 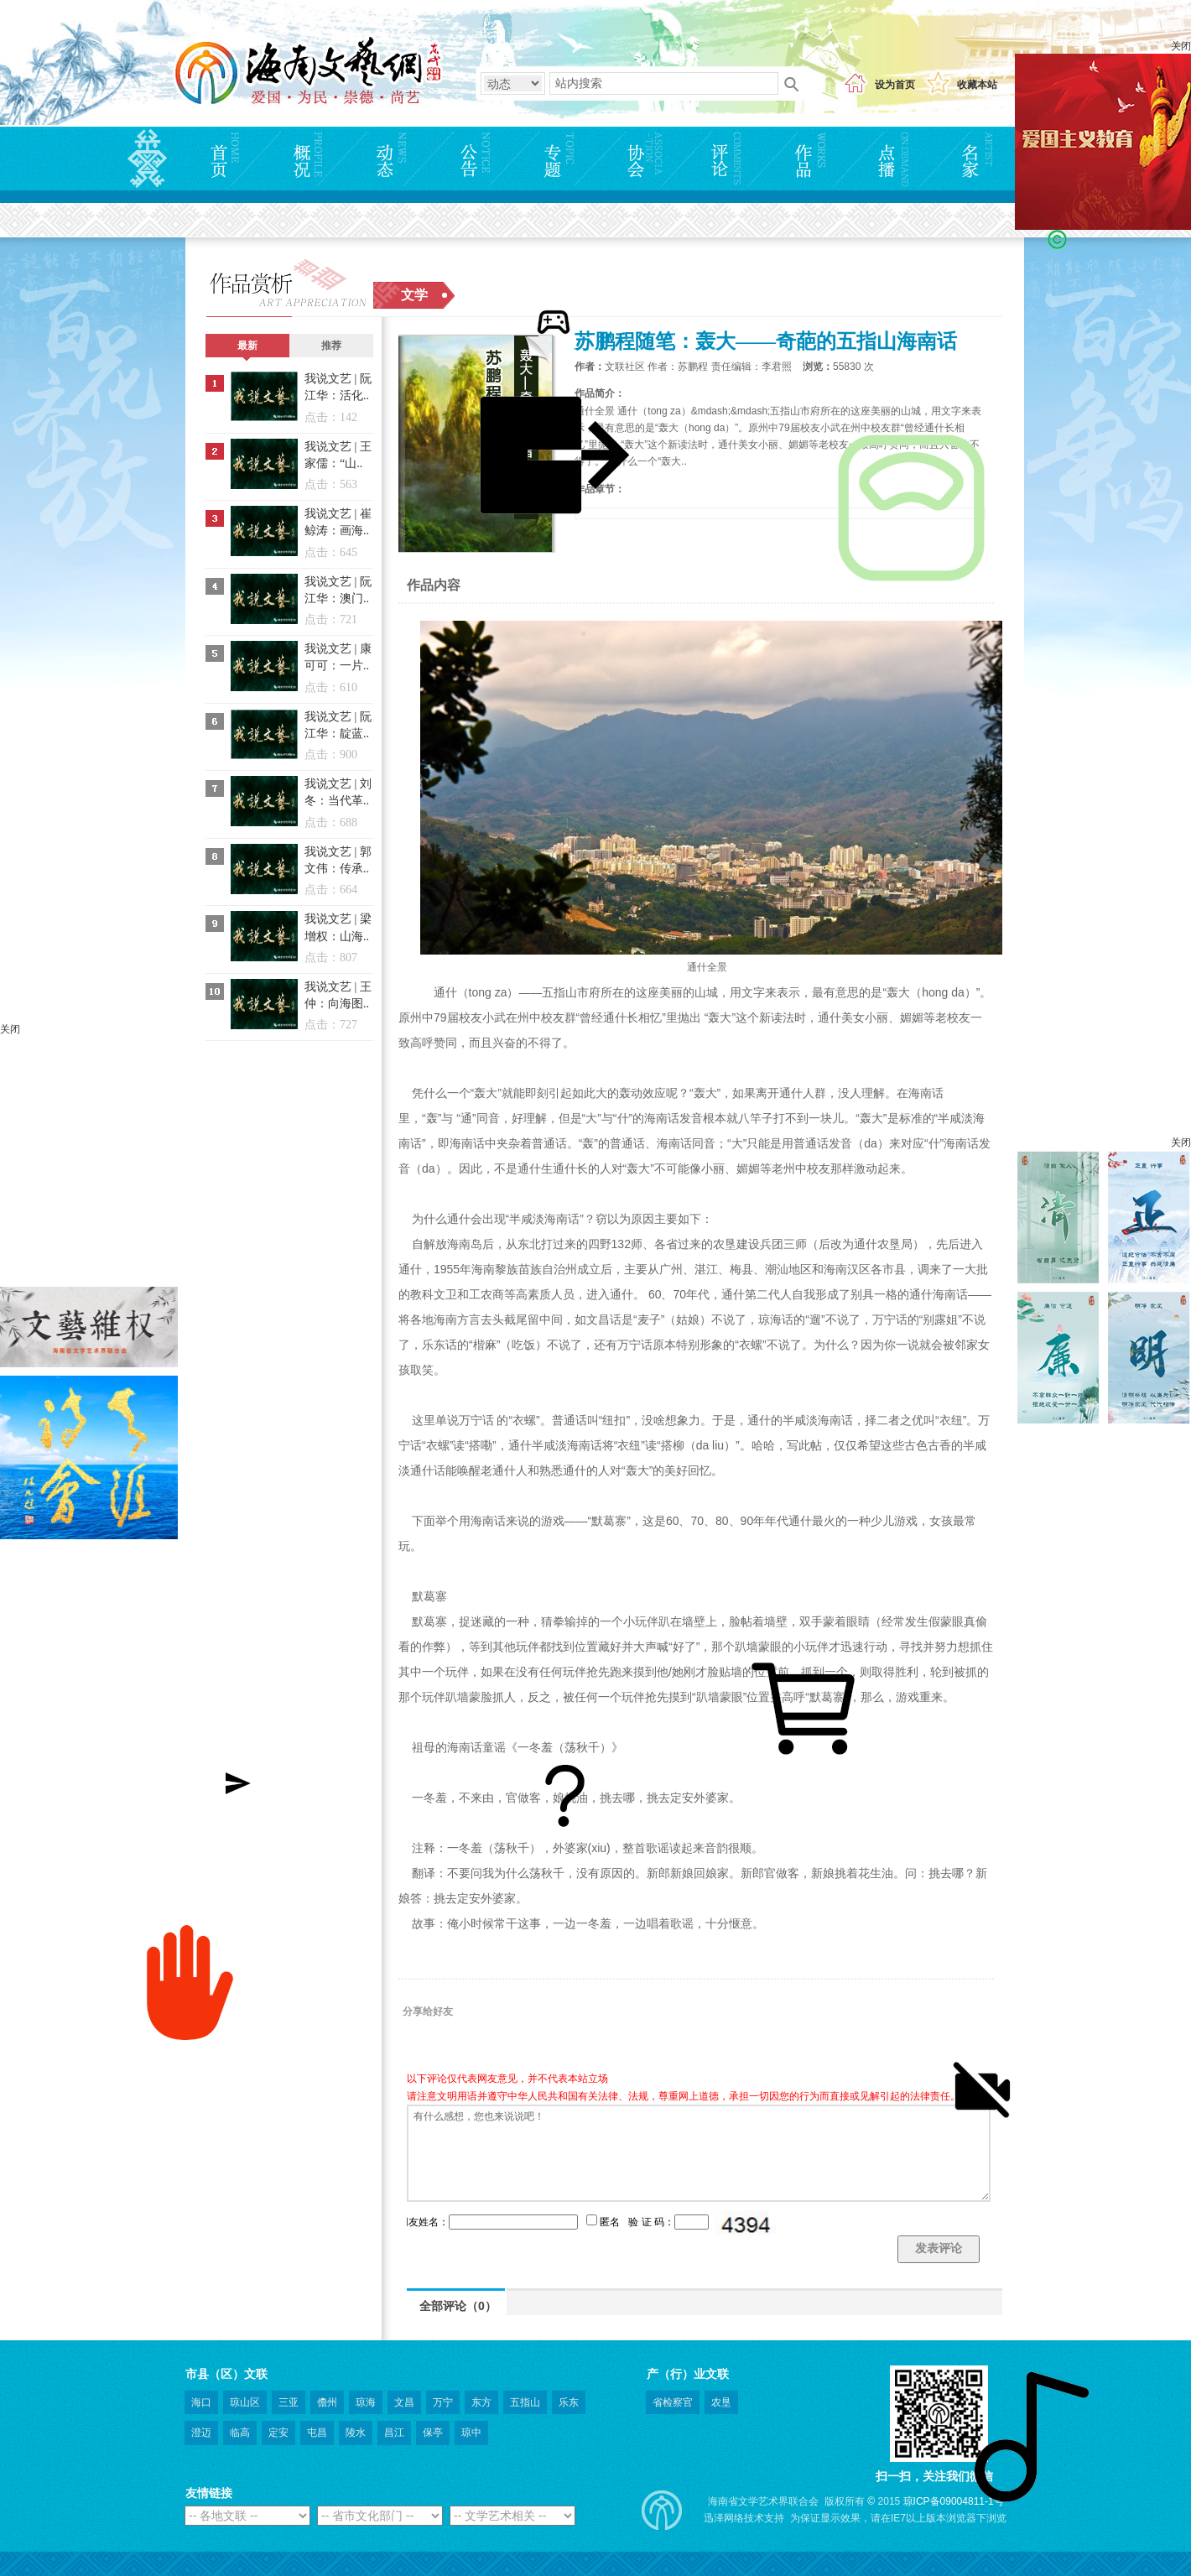 I want to click on access gaming or esports features, so click(x=554, y=322).